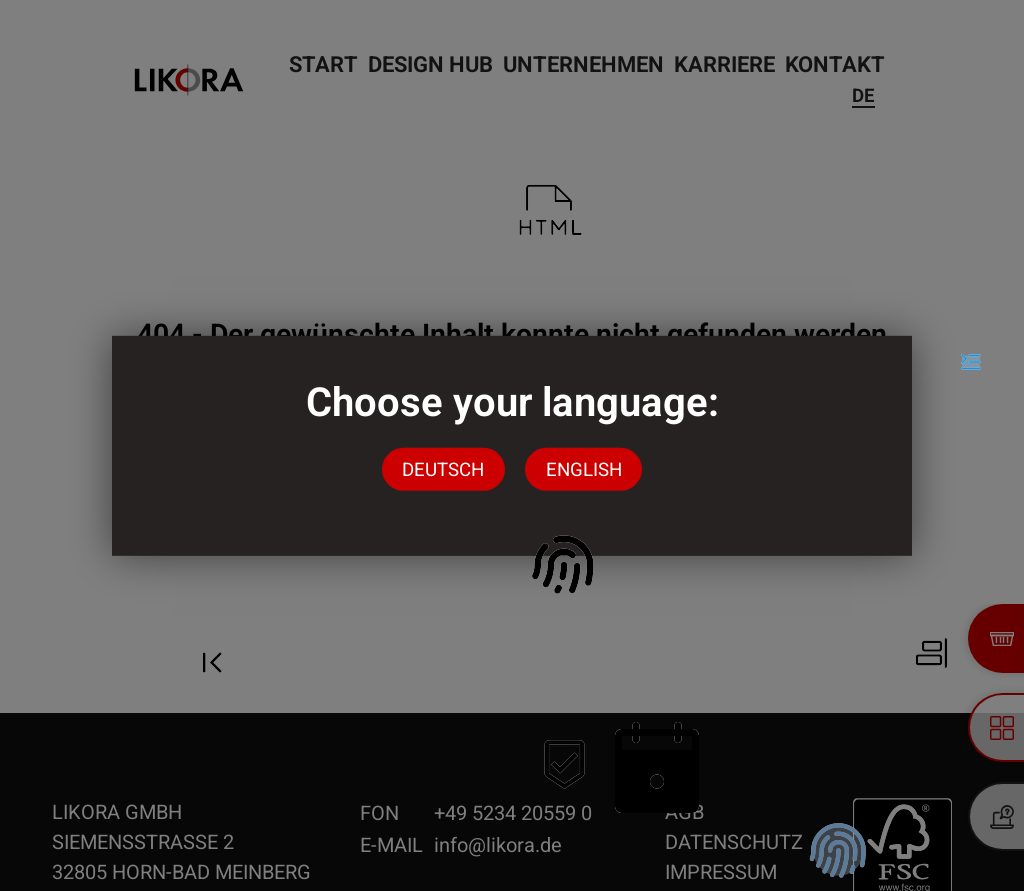 Image resolution: width=1024 pixels, height=891 pixels. What do you see at coordinates (838, 850) in the screenshot?
I see `authenticate with biometric fingerprint` at bounding box center [838, 850].